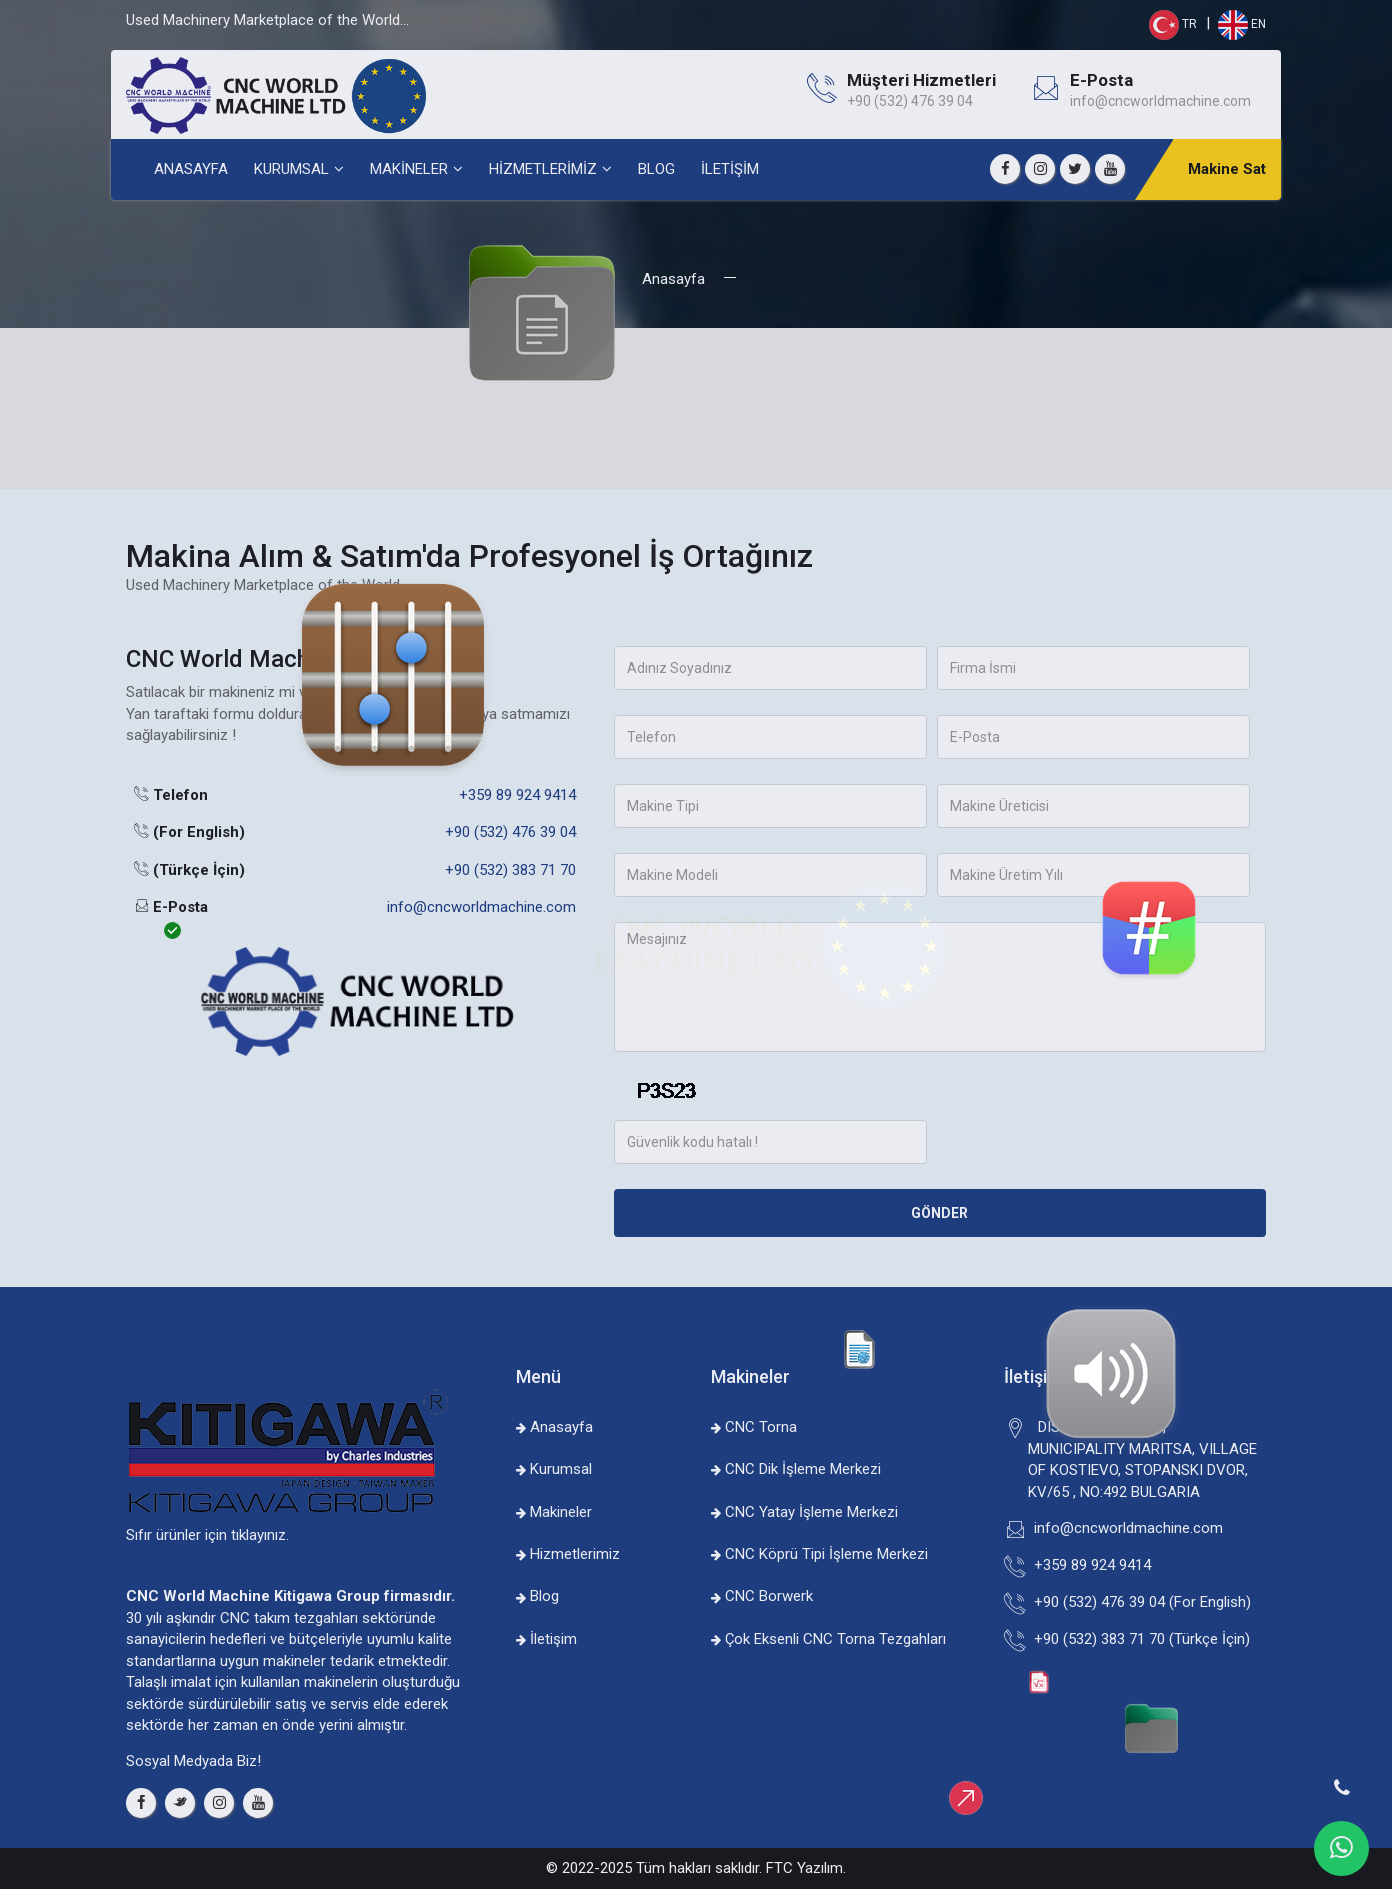 The height and width of the screenshot is (1889, 1392). I want to click on indicates a symbolic link or shortcut to another file, so click(966, 1798).